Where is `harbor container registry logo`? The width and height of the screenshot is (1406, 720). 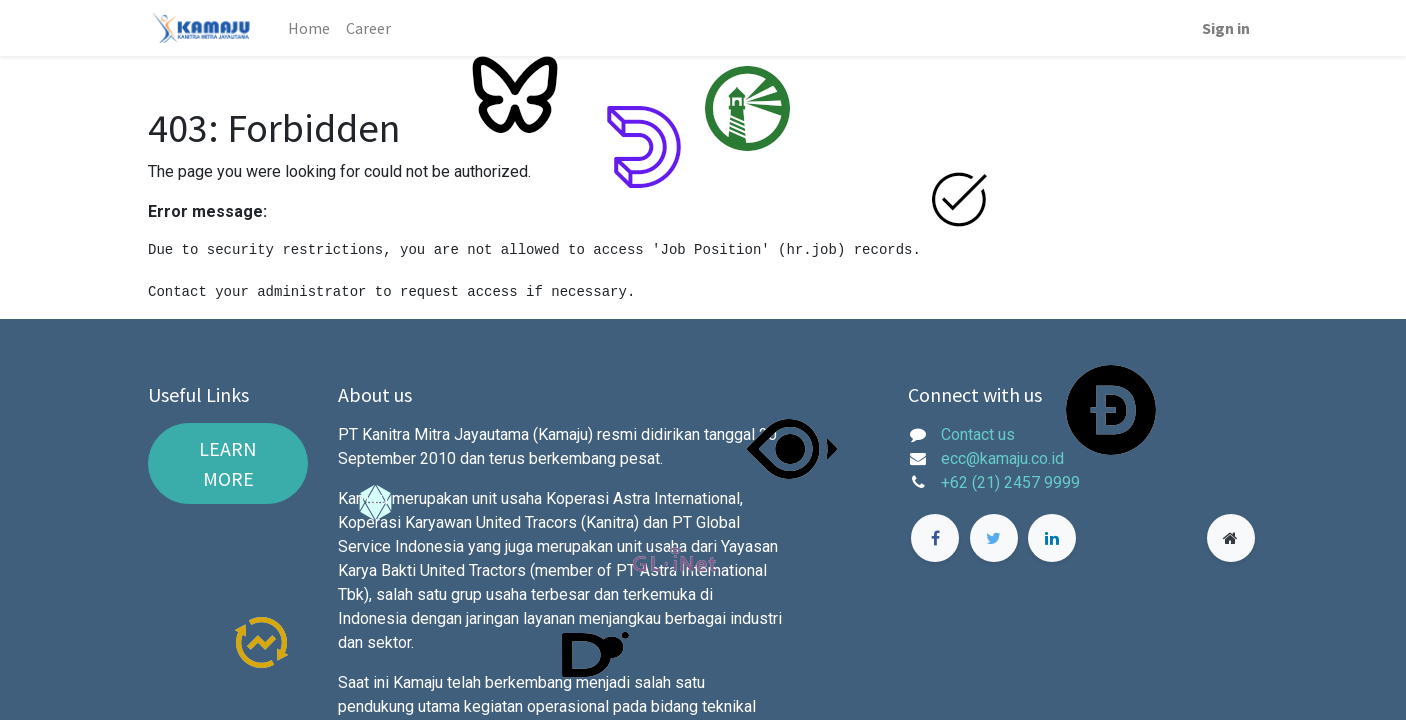 harbor container registry logo is located at coordinates (747, 108).